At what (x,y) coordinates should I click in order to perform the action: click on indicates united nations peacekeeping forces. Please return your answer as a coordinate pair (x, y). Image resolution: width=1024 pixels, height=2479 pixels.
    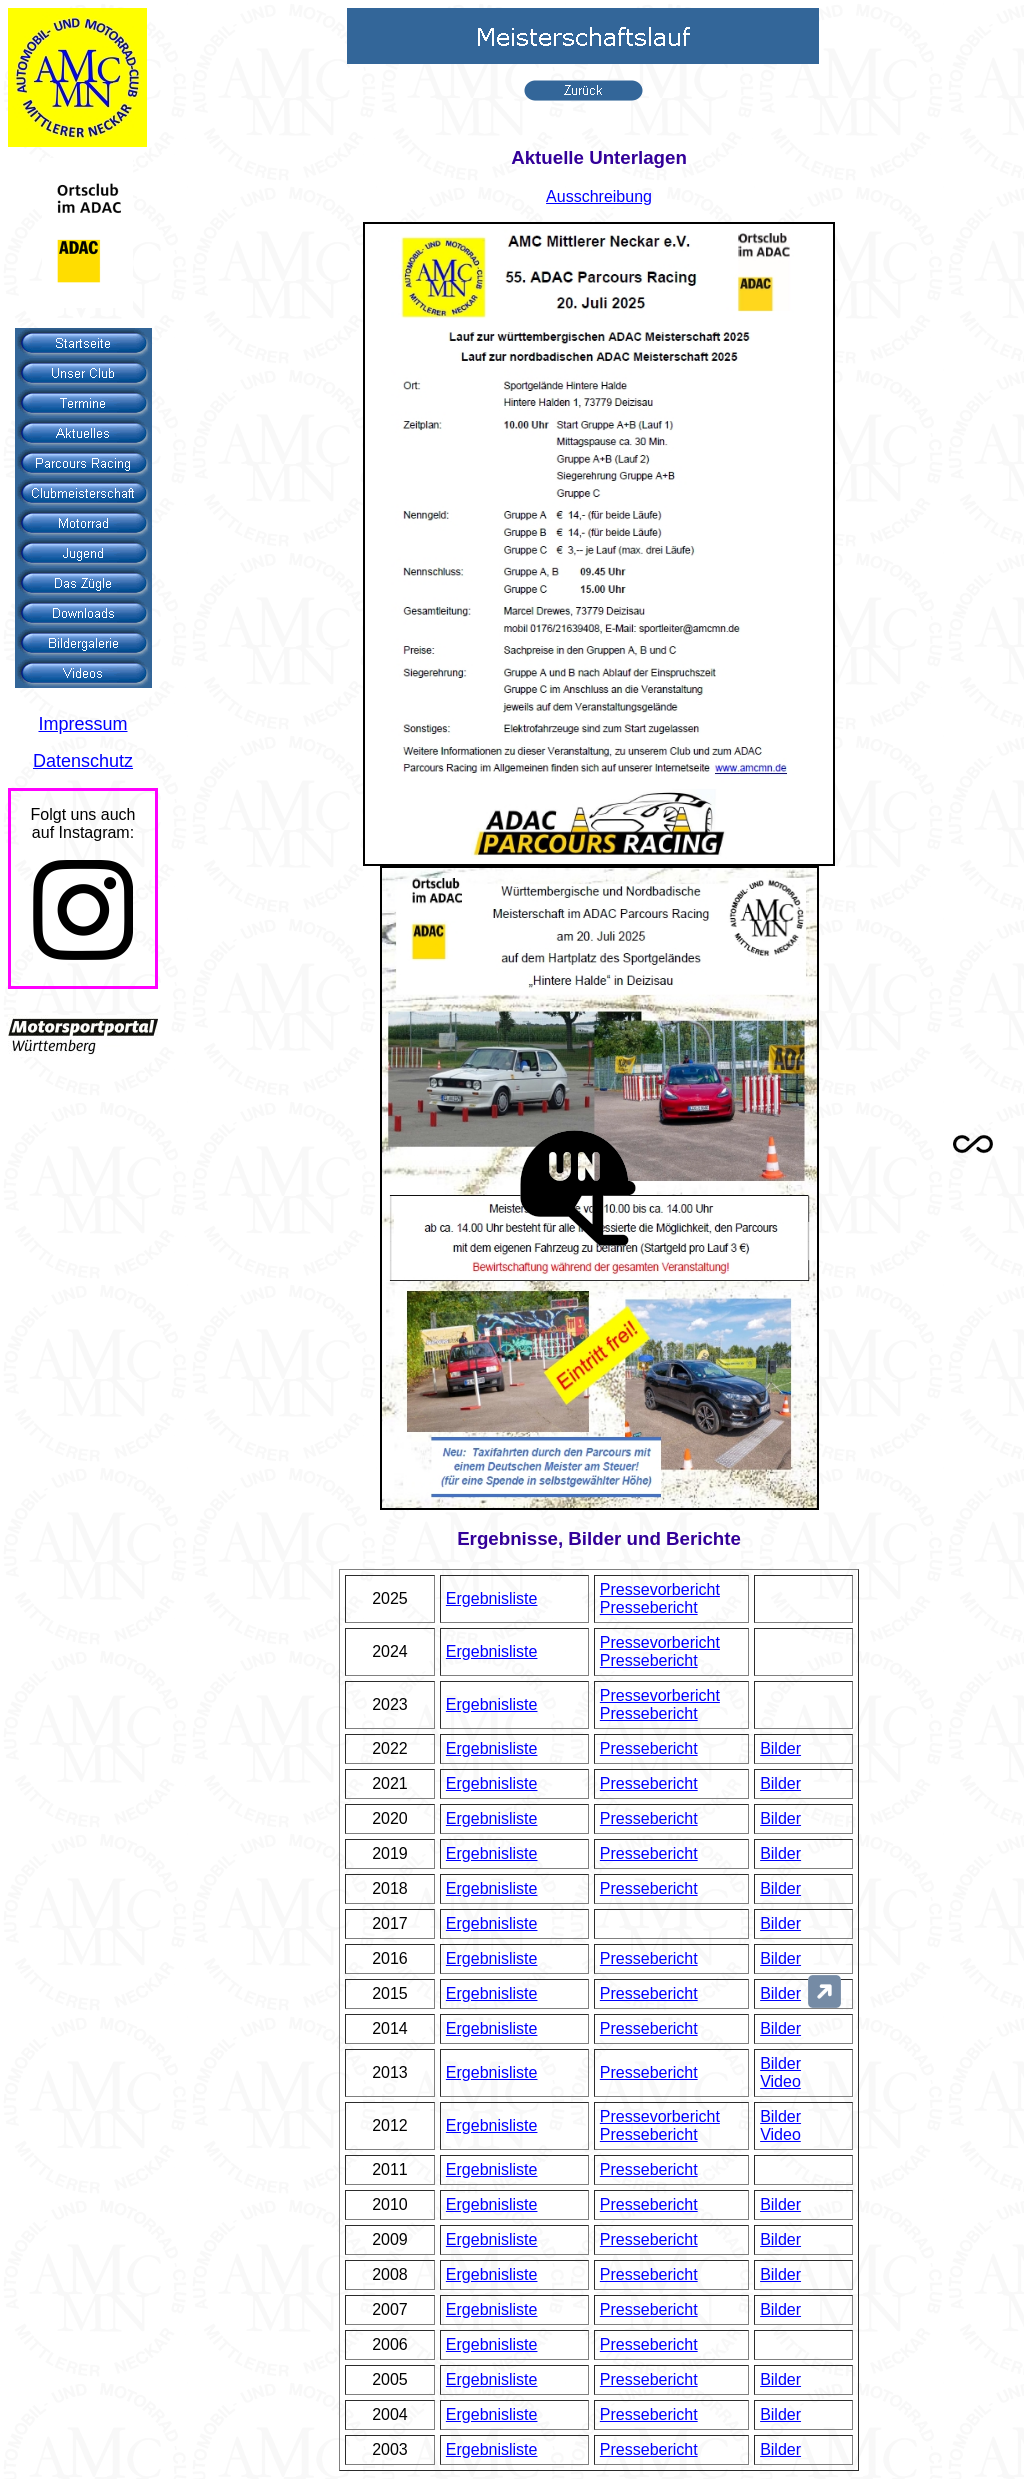
    Looking at the image, I should click on (578, 1188).